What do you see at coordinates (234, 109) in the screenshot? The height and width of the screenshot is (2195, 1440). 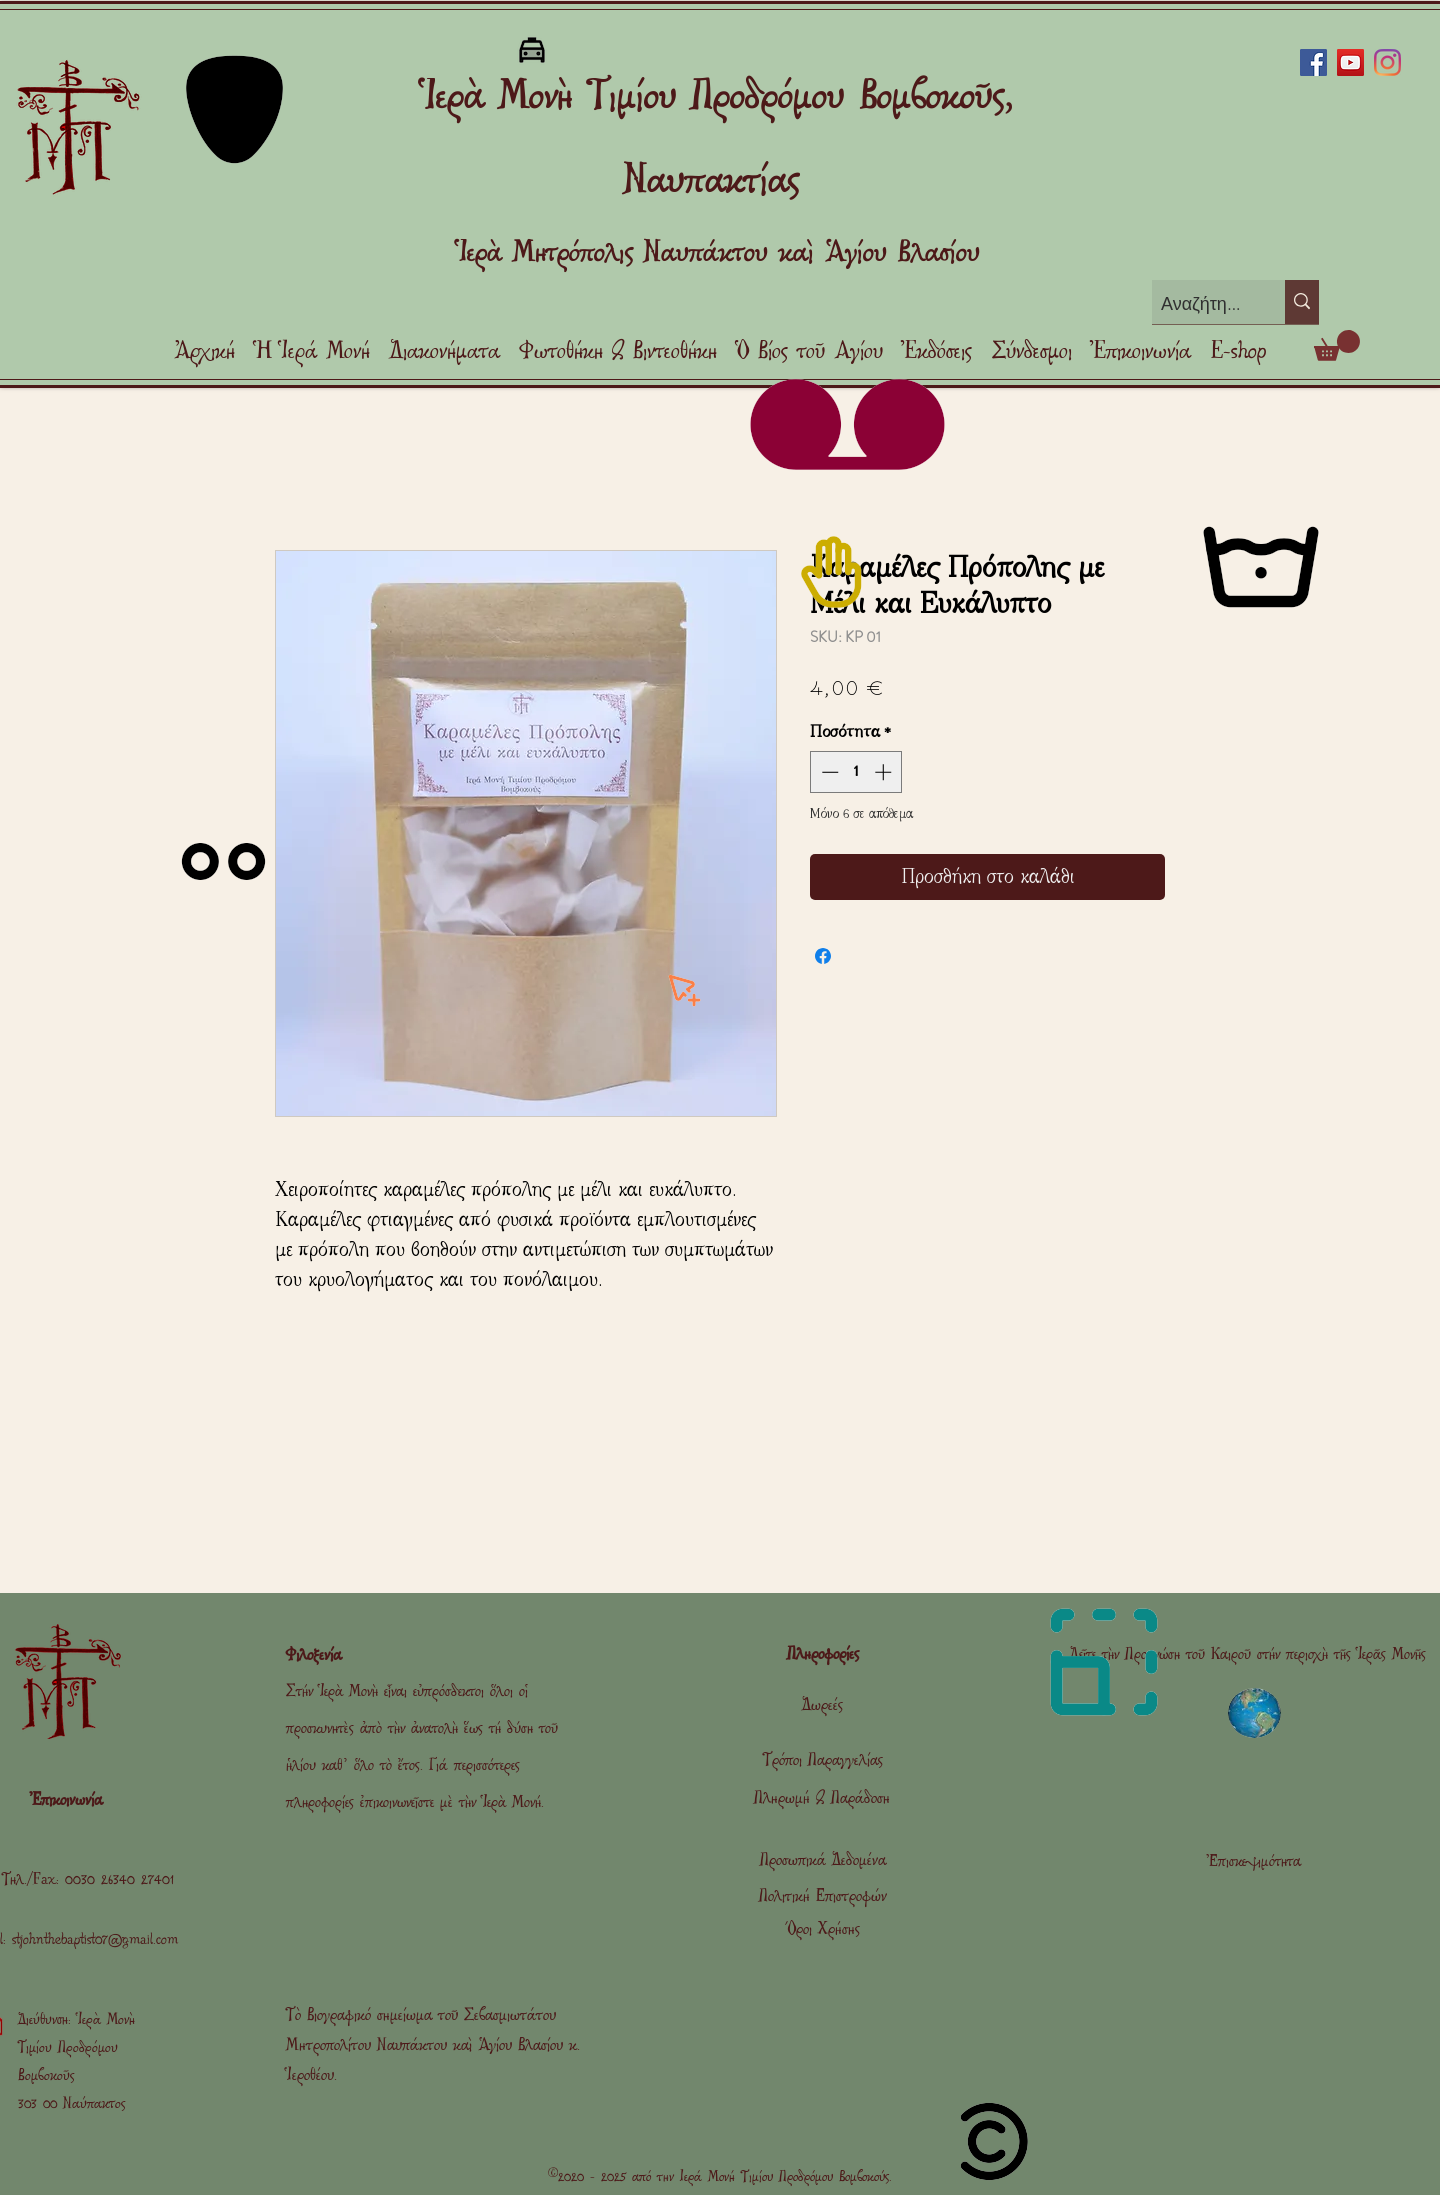 I see `access guitar or music tools` at bounding box center [234, 109].